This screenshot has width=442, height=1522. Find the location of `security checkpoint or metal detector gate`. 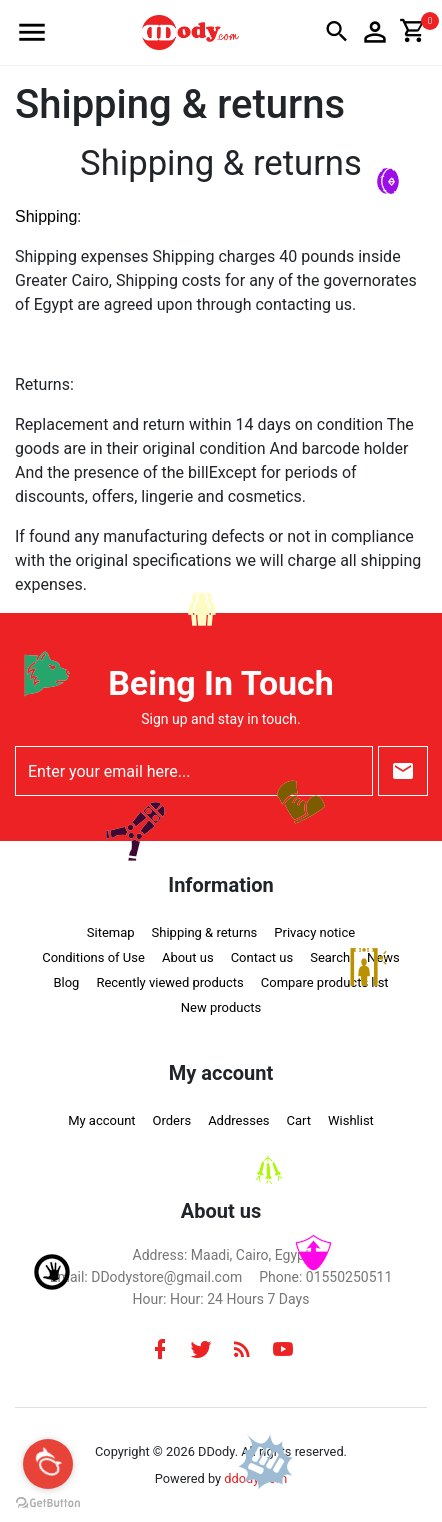

security checkpoint or metal detector gate is located at coordinates (368, 967).